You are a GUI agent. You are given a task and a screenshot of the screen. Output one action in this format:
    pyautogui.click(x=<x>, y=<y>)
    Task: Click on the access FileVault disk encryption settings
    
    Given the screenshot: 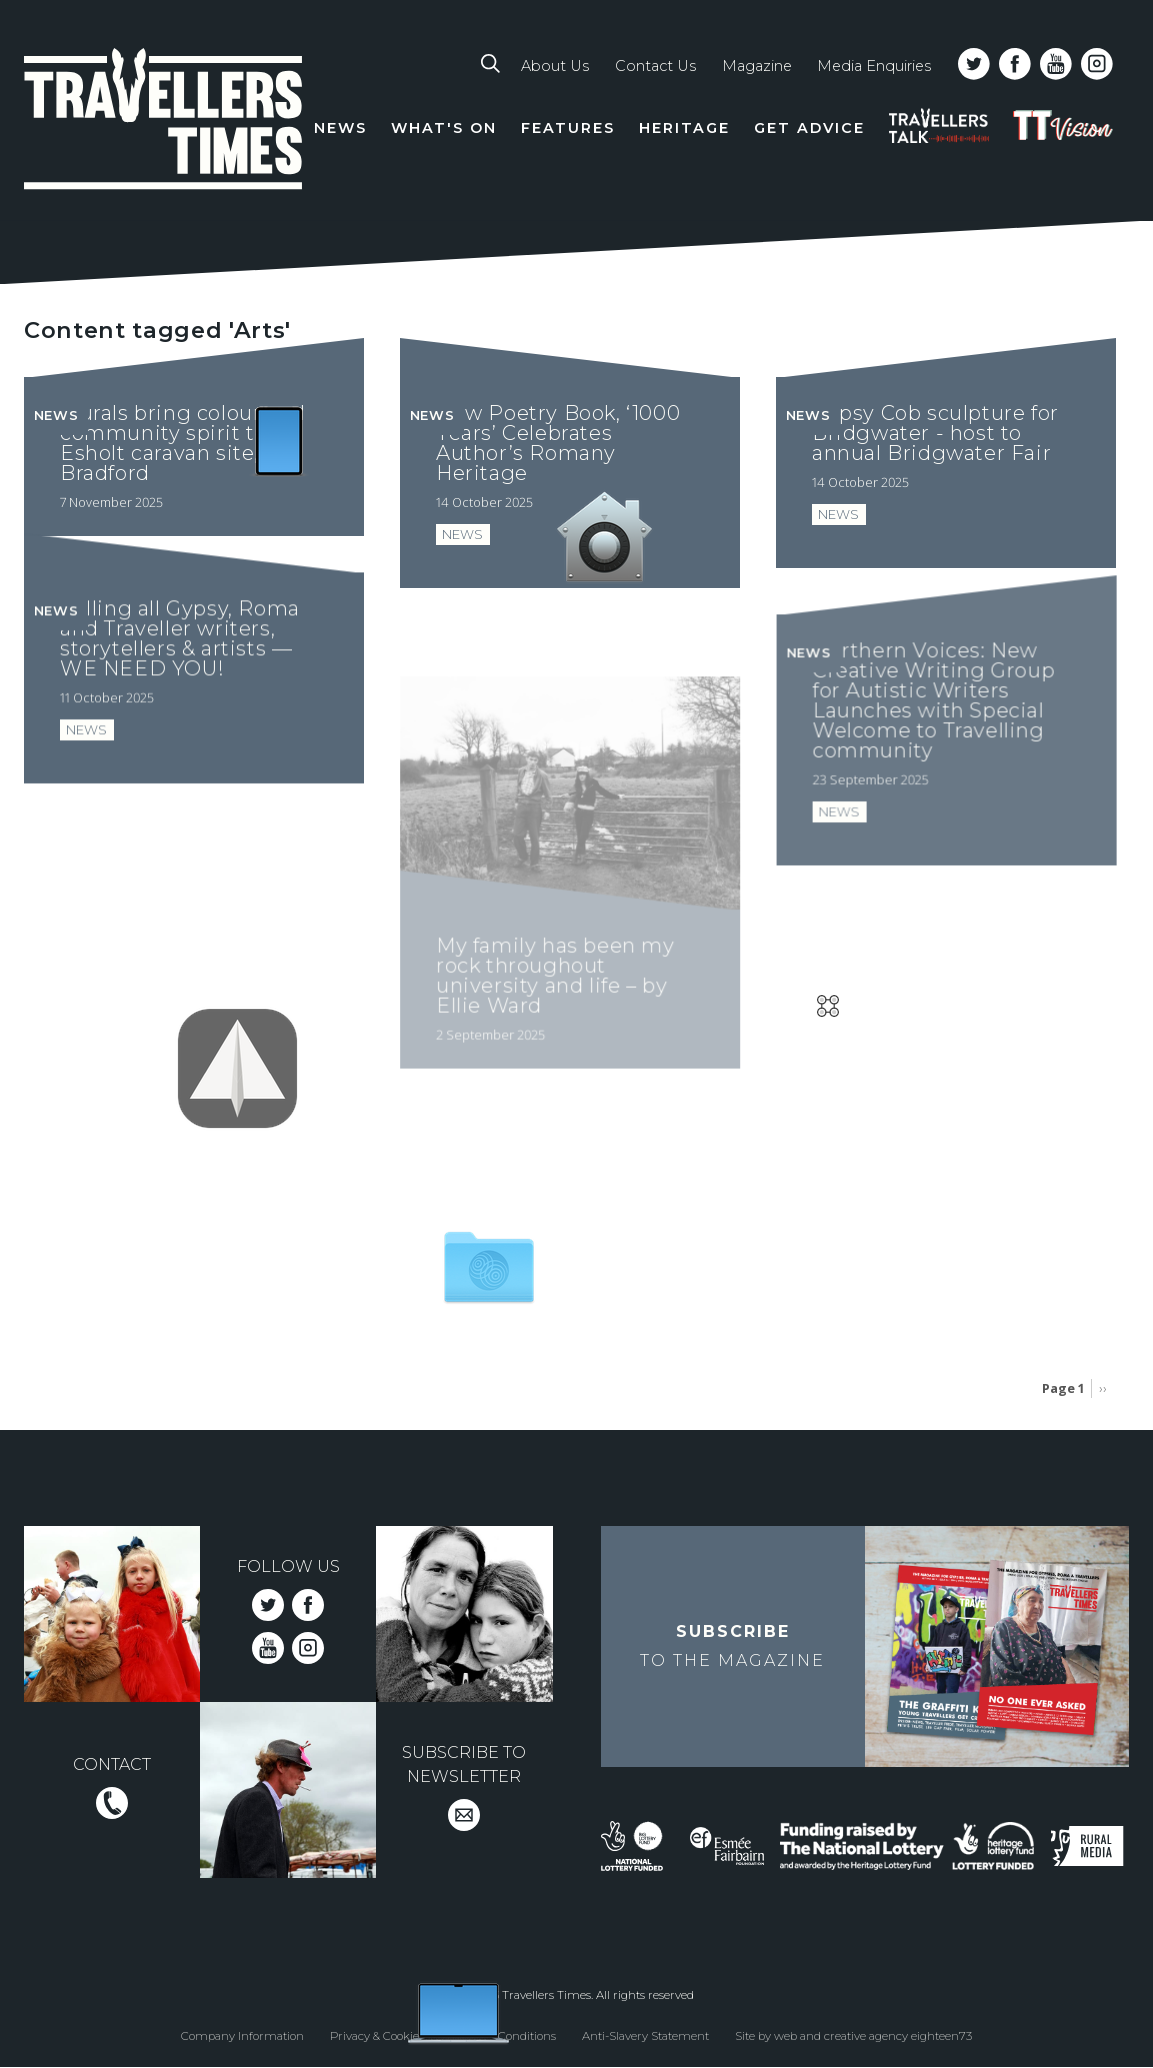 What is the action you would take?
    pyautogui.click(x=604, y=536)
    